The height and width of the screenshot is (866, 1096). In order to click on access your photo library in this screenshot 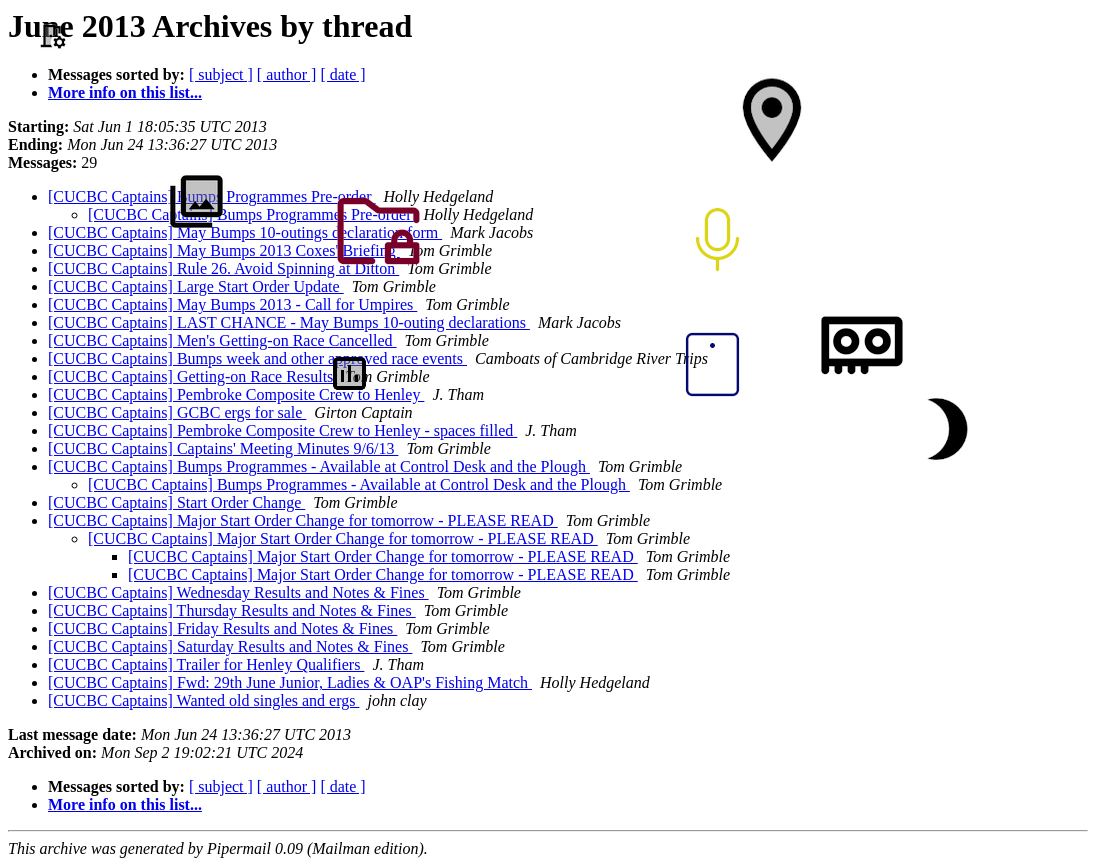, I will do `click(196, 201)`.